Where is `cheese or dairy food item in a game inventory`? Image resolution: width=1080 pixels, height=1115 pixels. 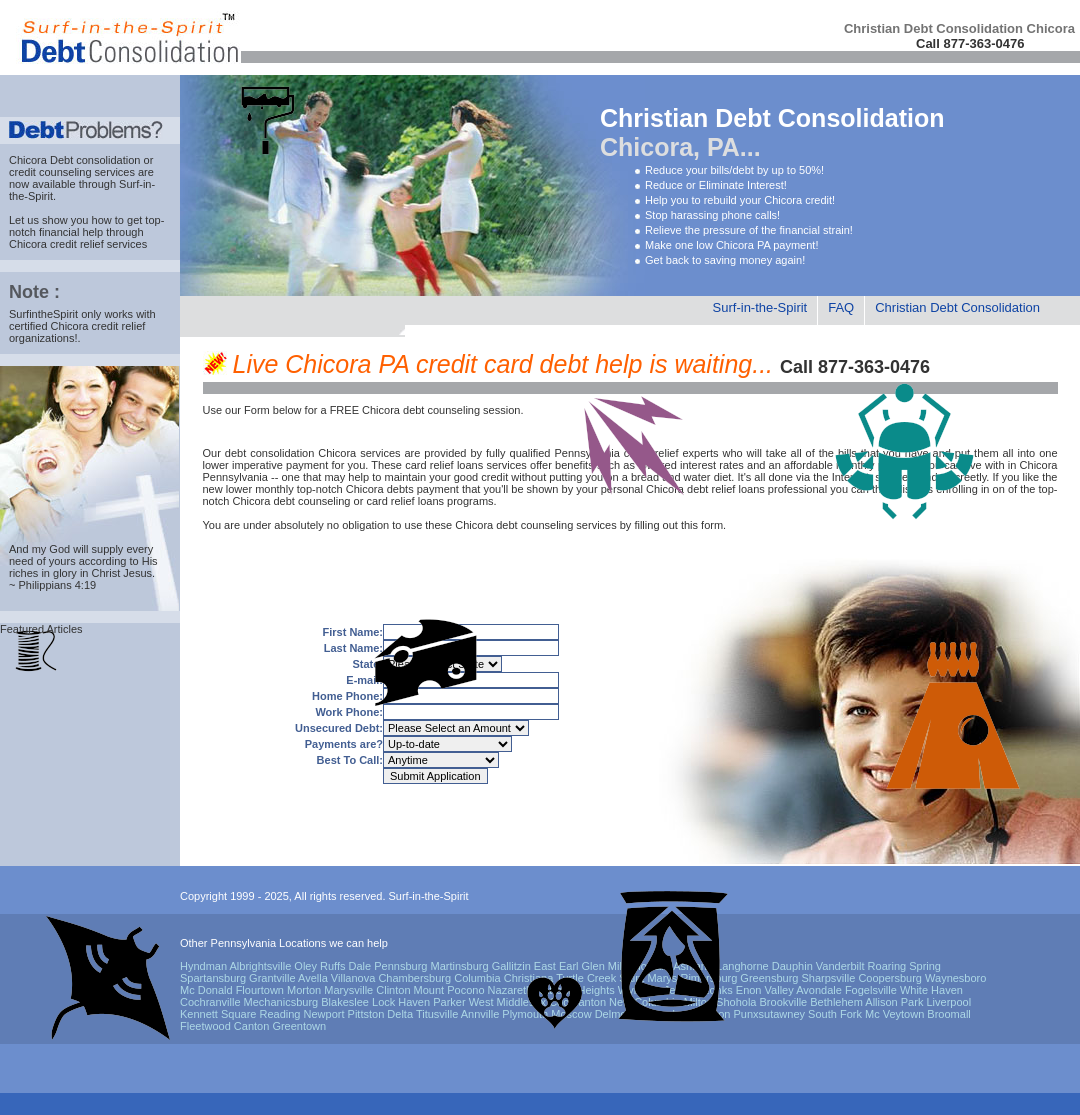
cheese or dairy food item in a game inventory is located at coordinates (426, 665).